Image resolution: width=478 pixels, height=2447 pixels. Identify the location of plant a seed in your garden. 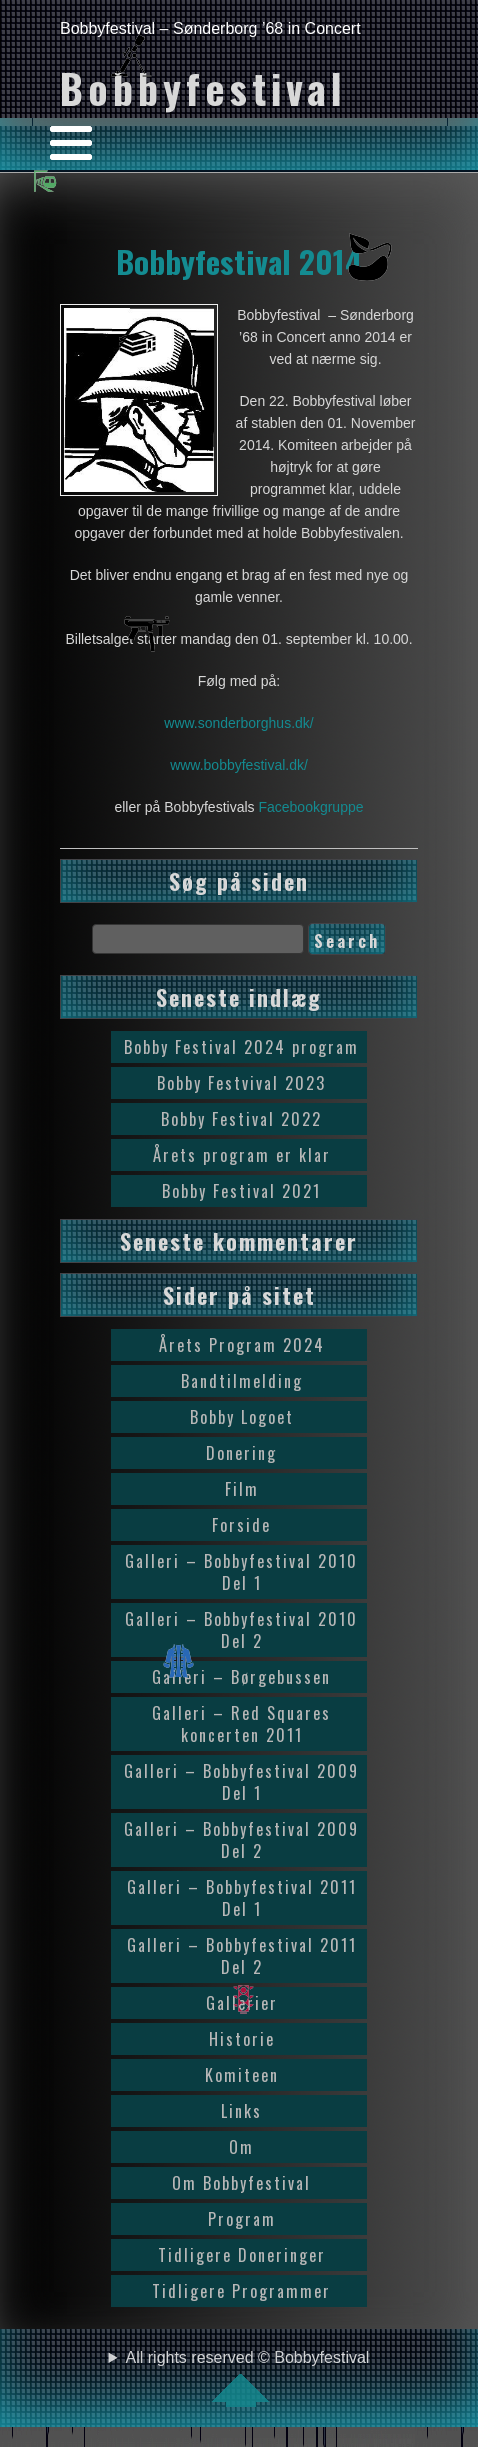
(370, 257).